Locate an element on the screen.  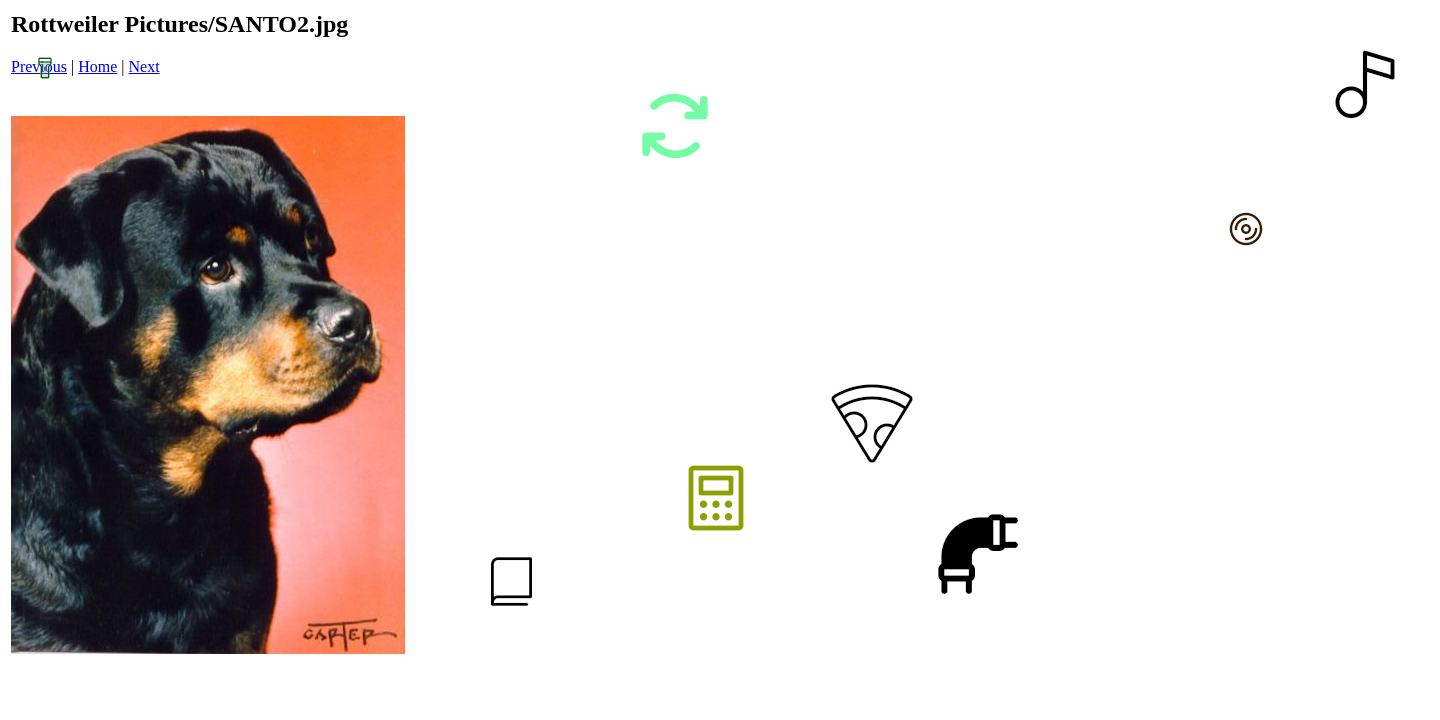
open a book or reading view is located at coordinates (511, 581).